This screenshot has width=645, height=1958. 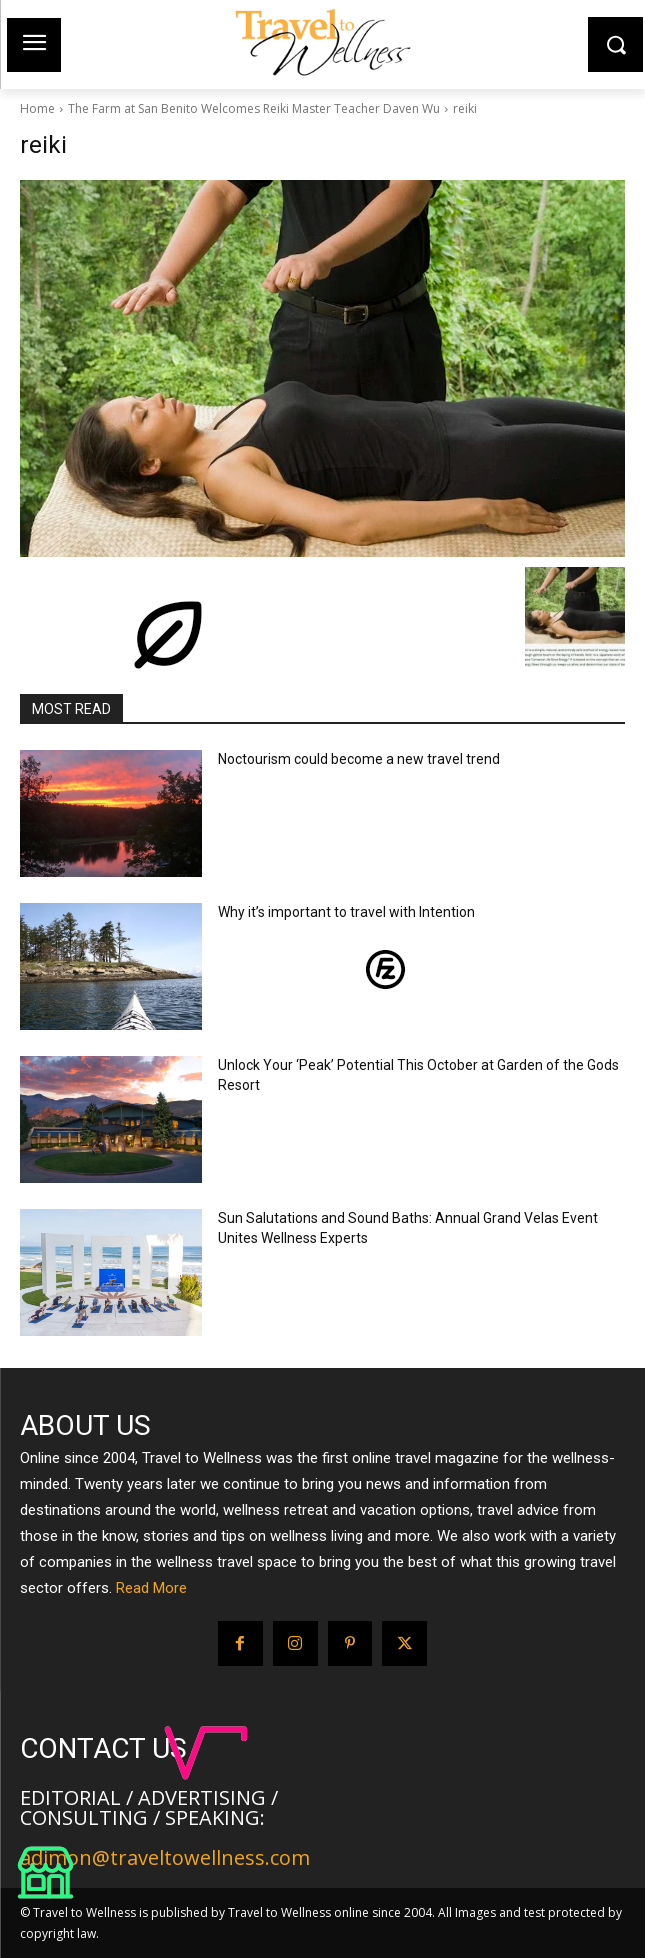 What do you see at coordinates (45, 1872) in the screenshot?
I see `browse or access the store` at bounding box center [45, 1872].